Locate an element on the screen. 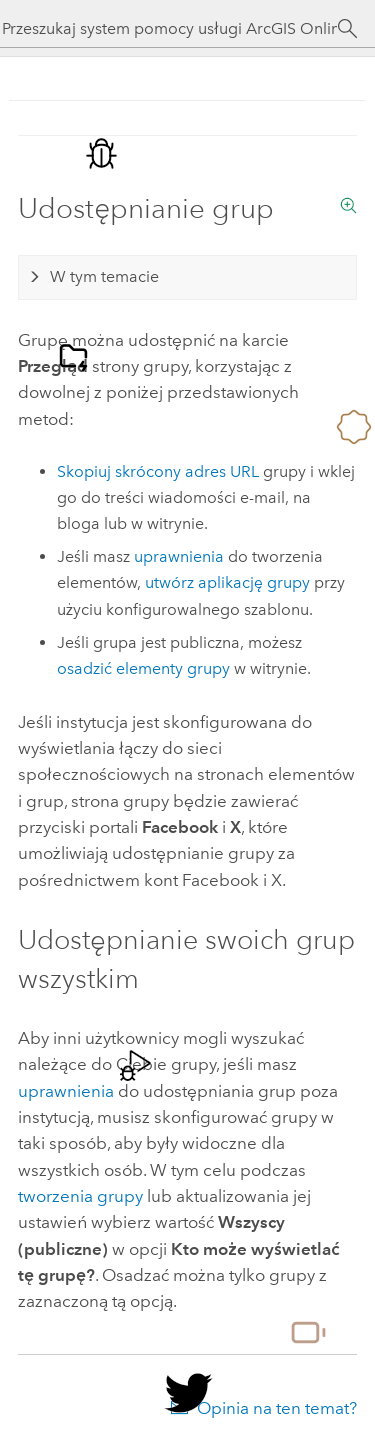 The image size is (375, 1447). zoom in on content is located at coordinates (348, 205).